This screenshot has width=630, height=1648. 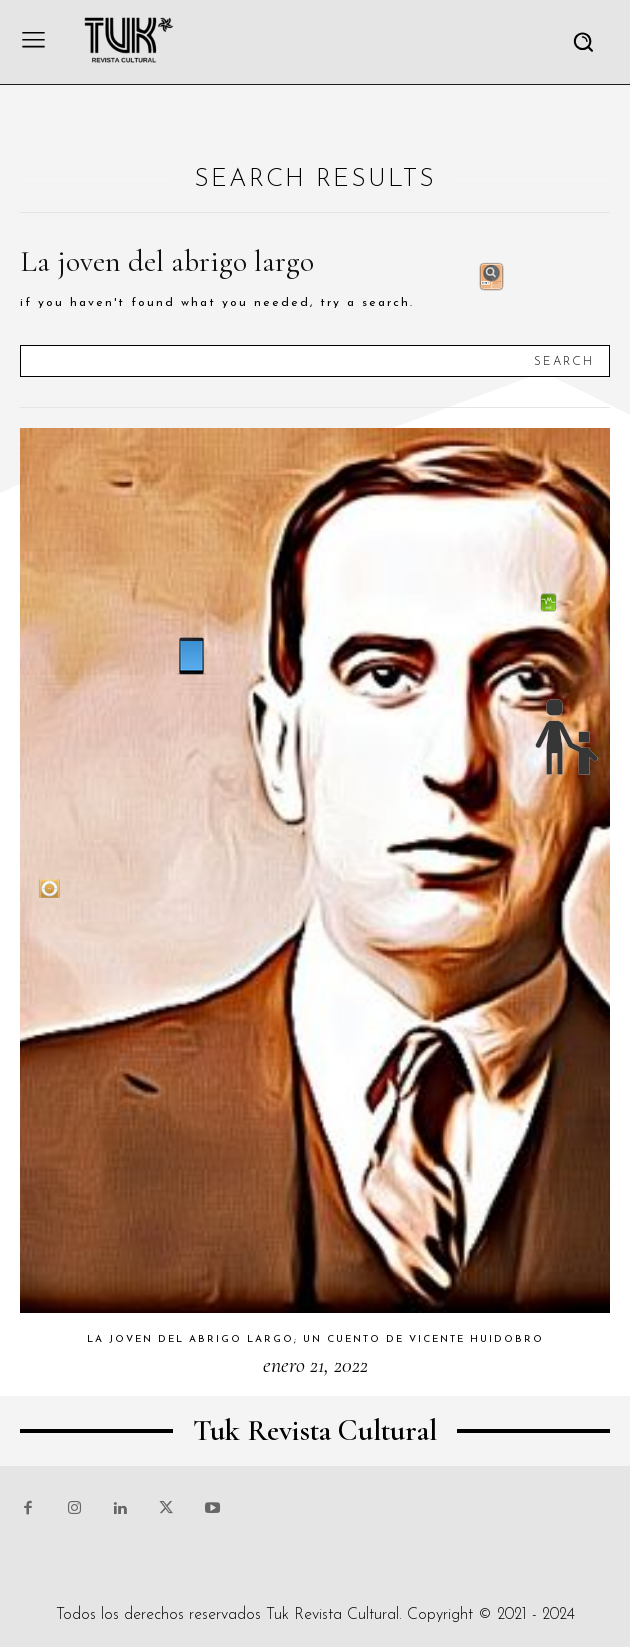 I want to click on resolving package dependencies, so click(x=491, y=276).